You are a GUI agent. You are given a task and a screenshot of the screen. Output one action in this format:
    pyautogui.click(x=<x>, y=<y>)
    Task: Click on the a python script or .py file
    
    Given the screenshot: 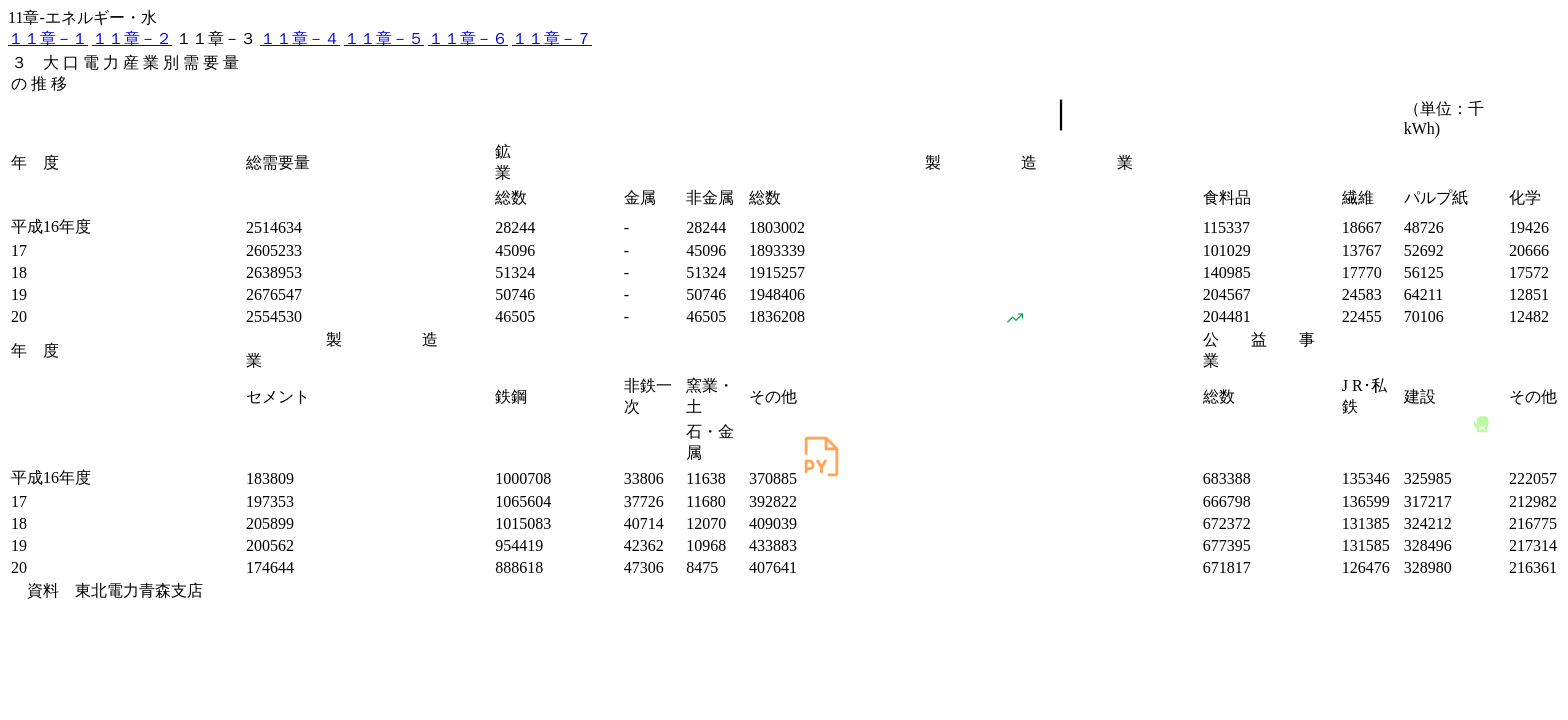 What is the action you would take?
    pyautogui.click(x=821, y=456)
    